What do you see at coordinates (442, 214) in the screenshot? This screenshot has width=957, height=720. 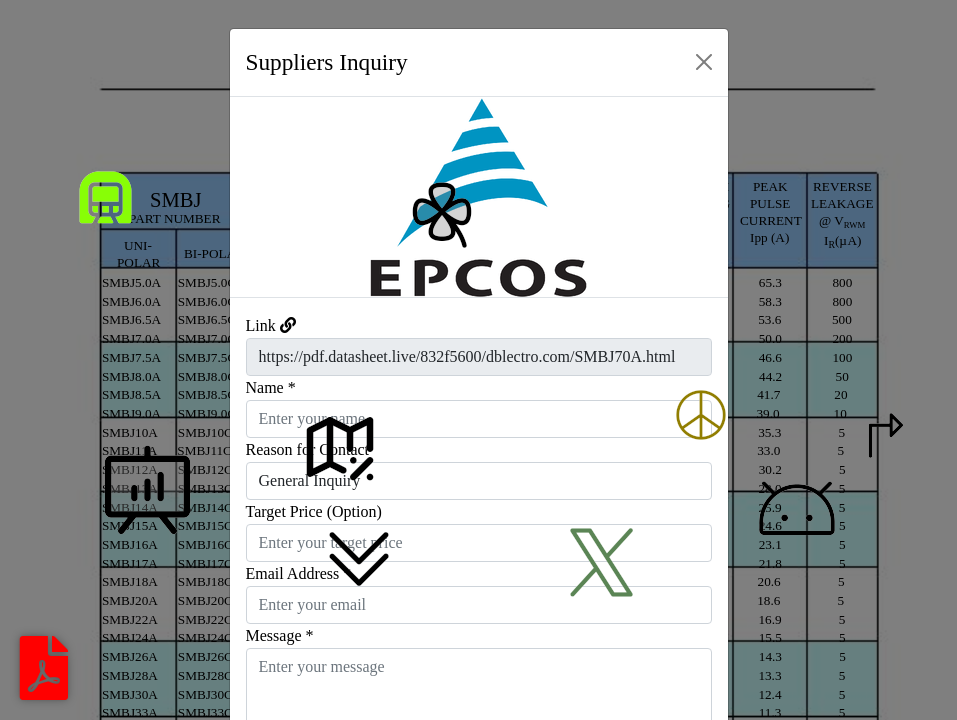 I see `indicates a lucky or bonus reward` at bounding box center [442, 214].